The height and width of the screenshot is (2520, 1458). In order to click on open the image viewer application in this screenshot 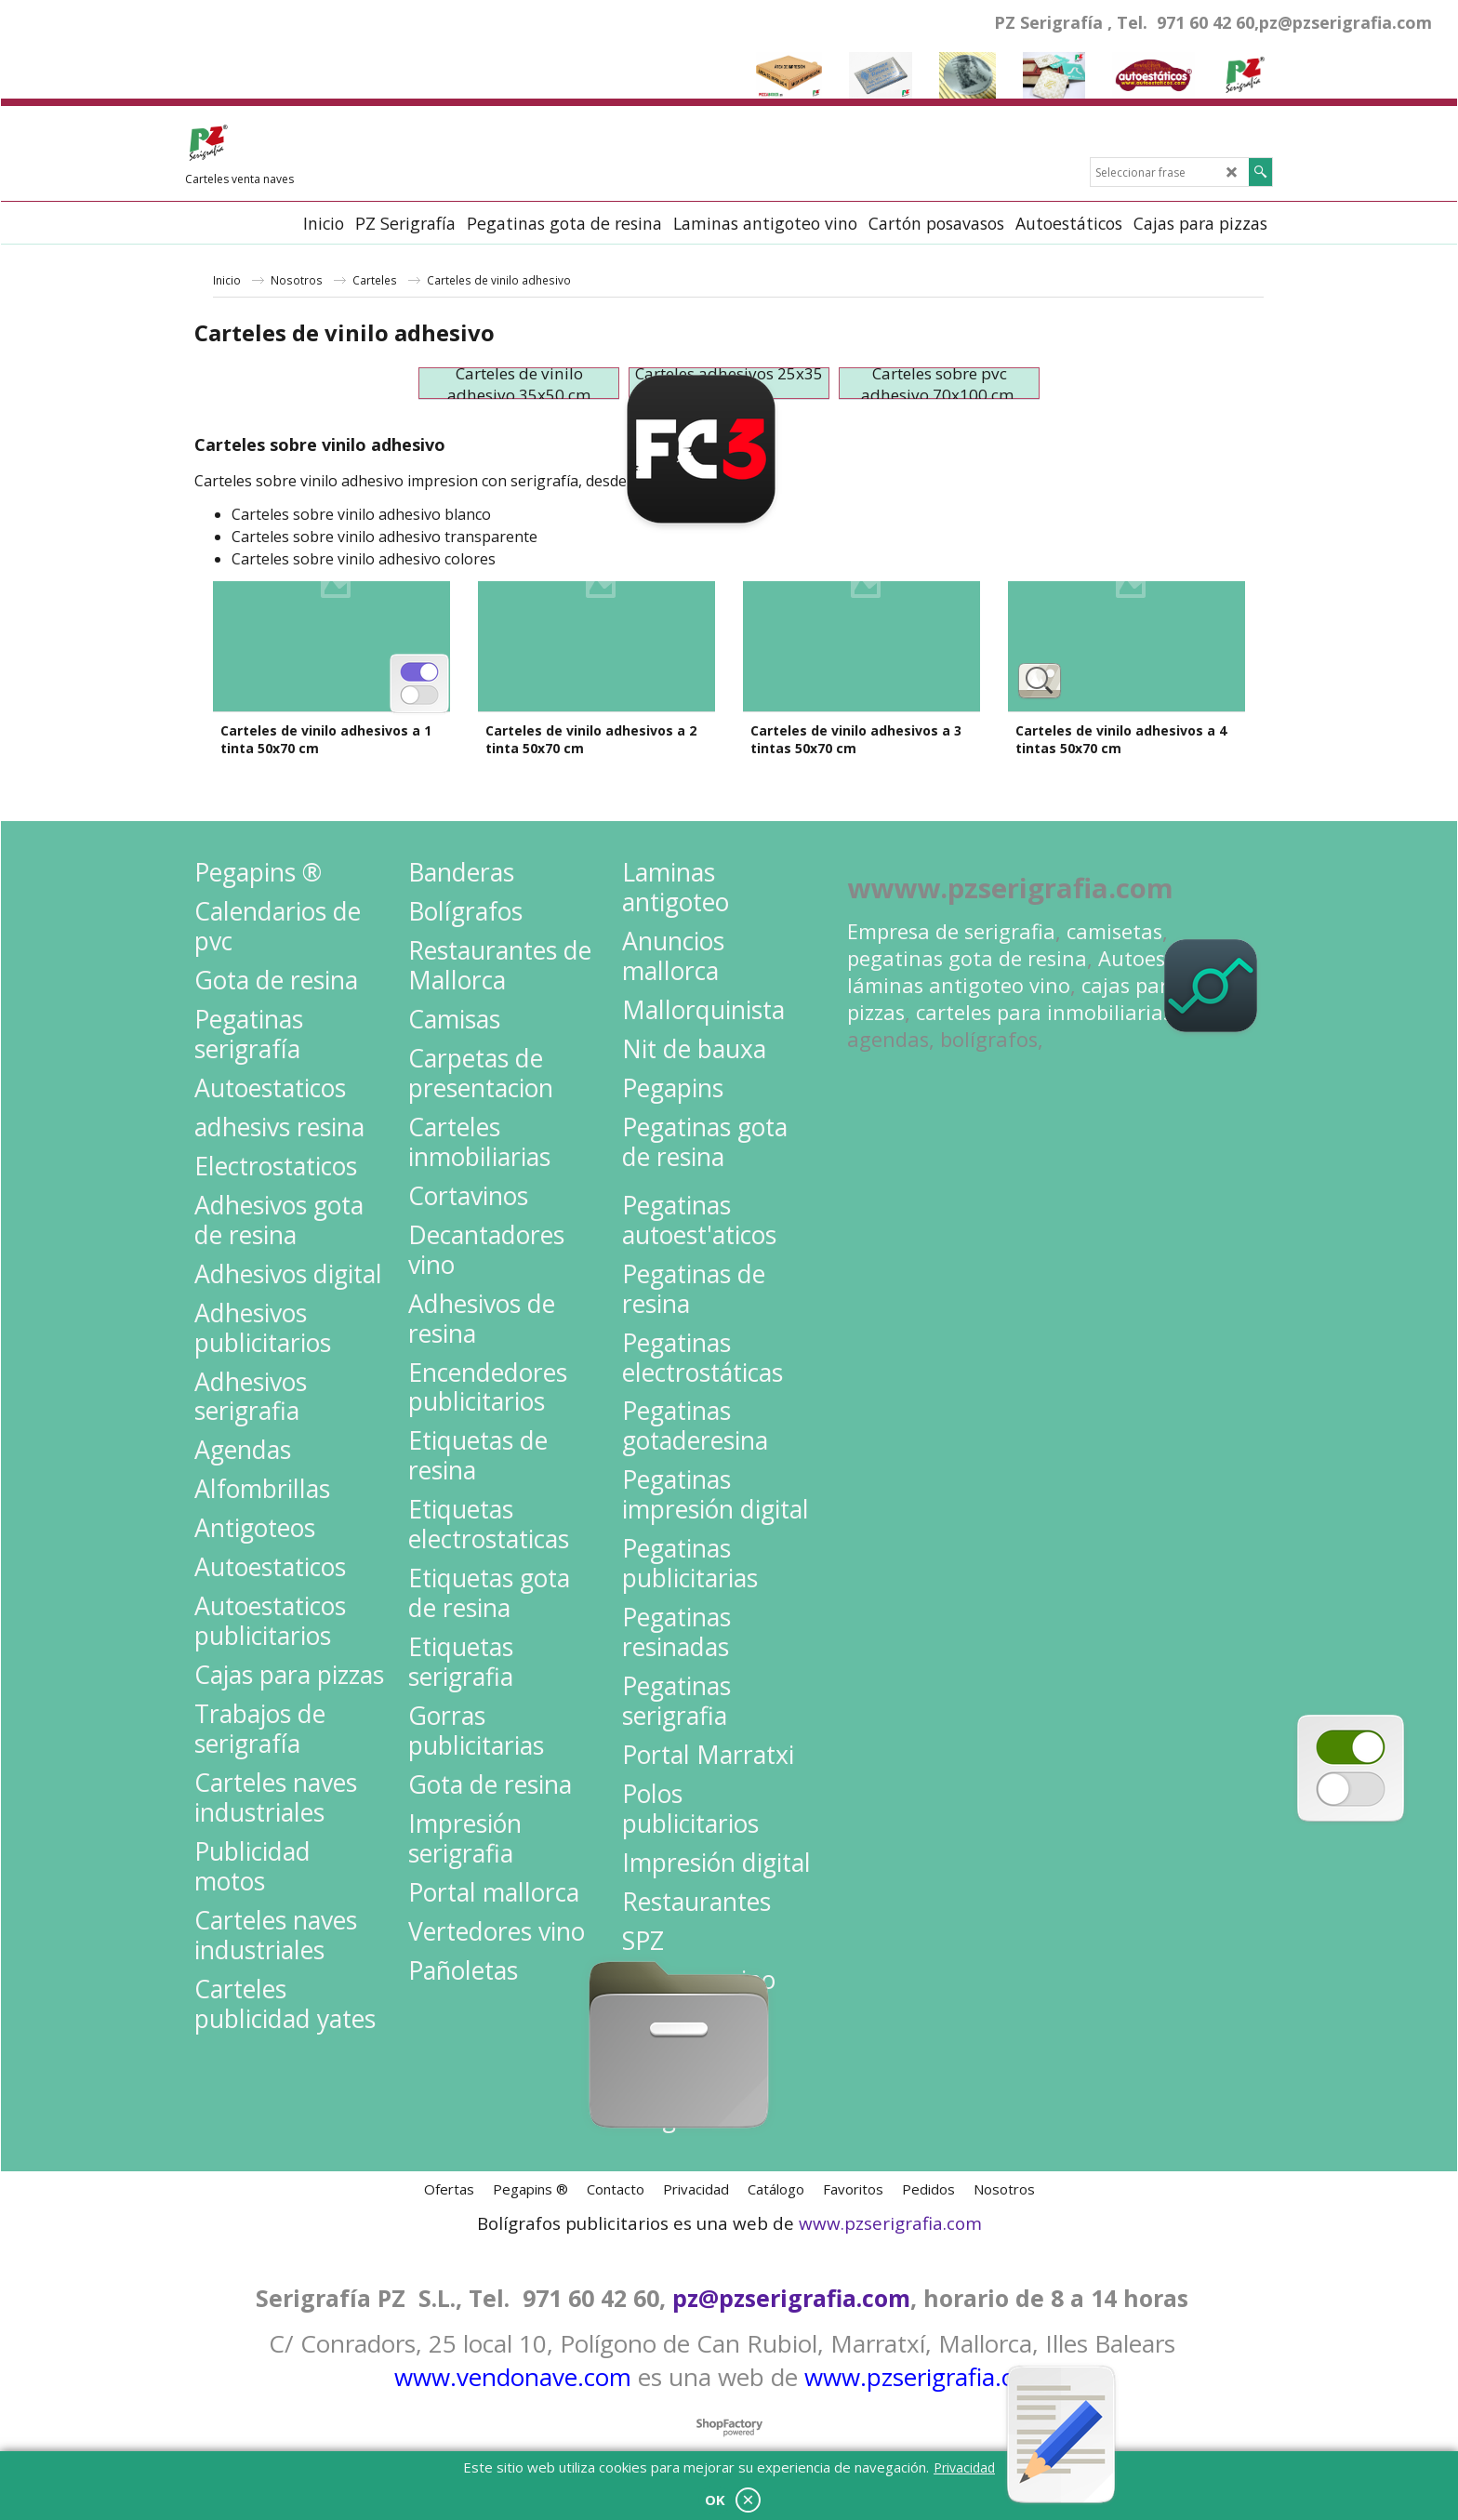, I will do `click(1040, 681)`.